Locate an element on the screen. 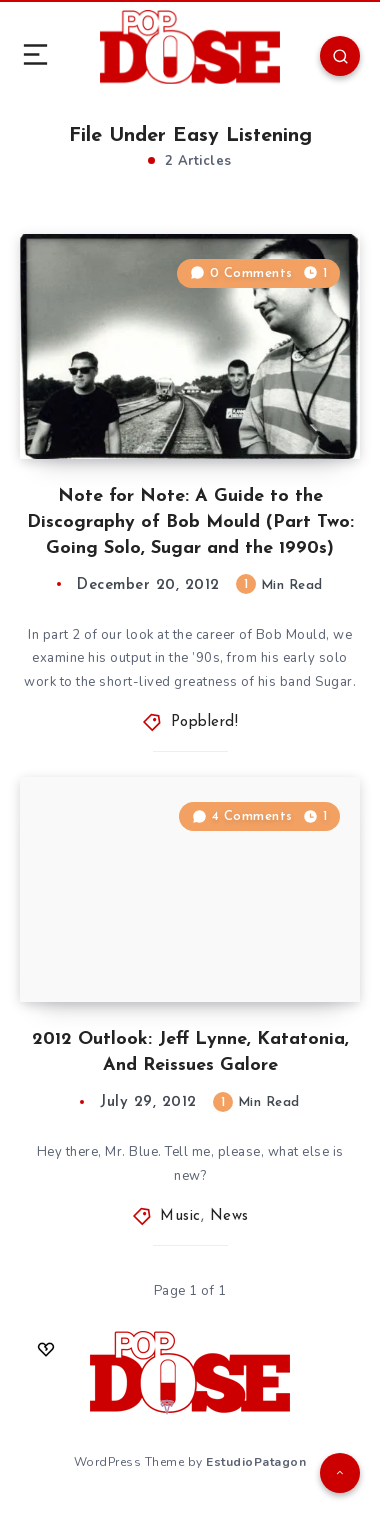 This screenshot has height=1513, width=380. unlike or remove from favorites is located at coordinates (46, 1349).